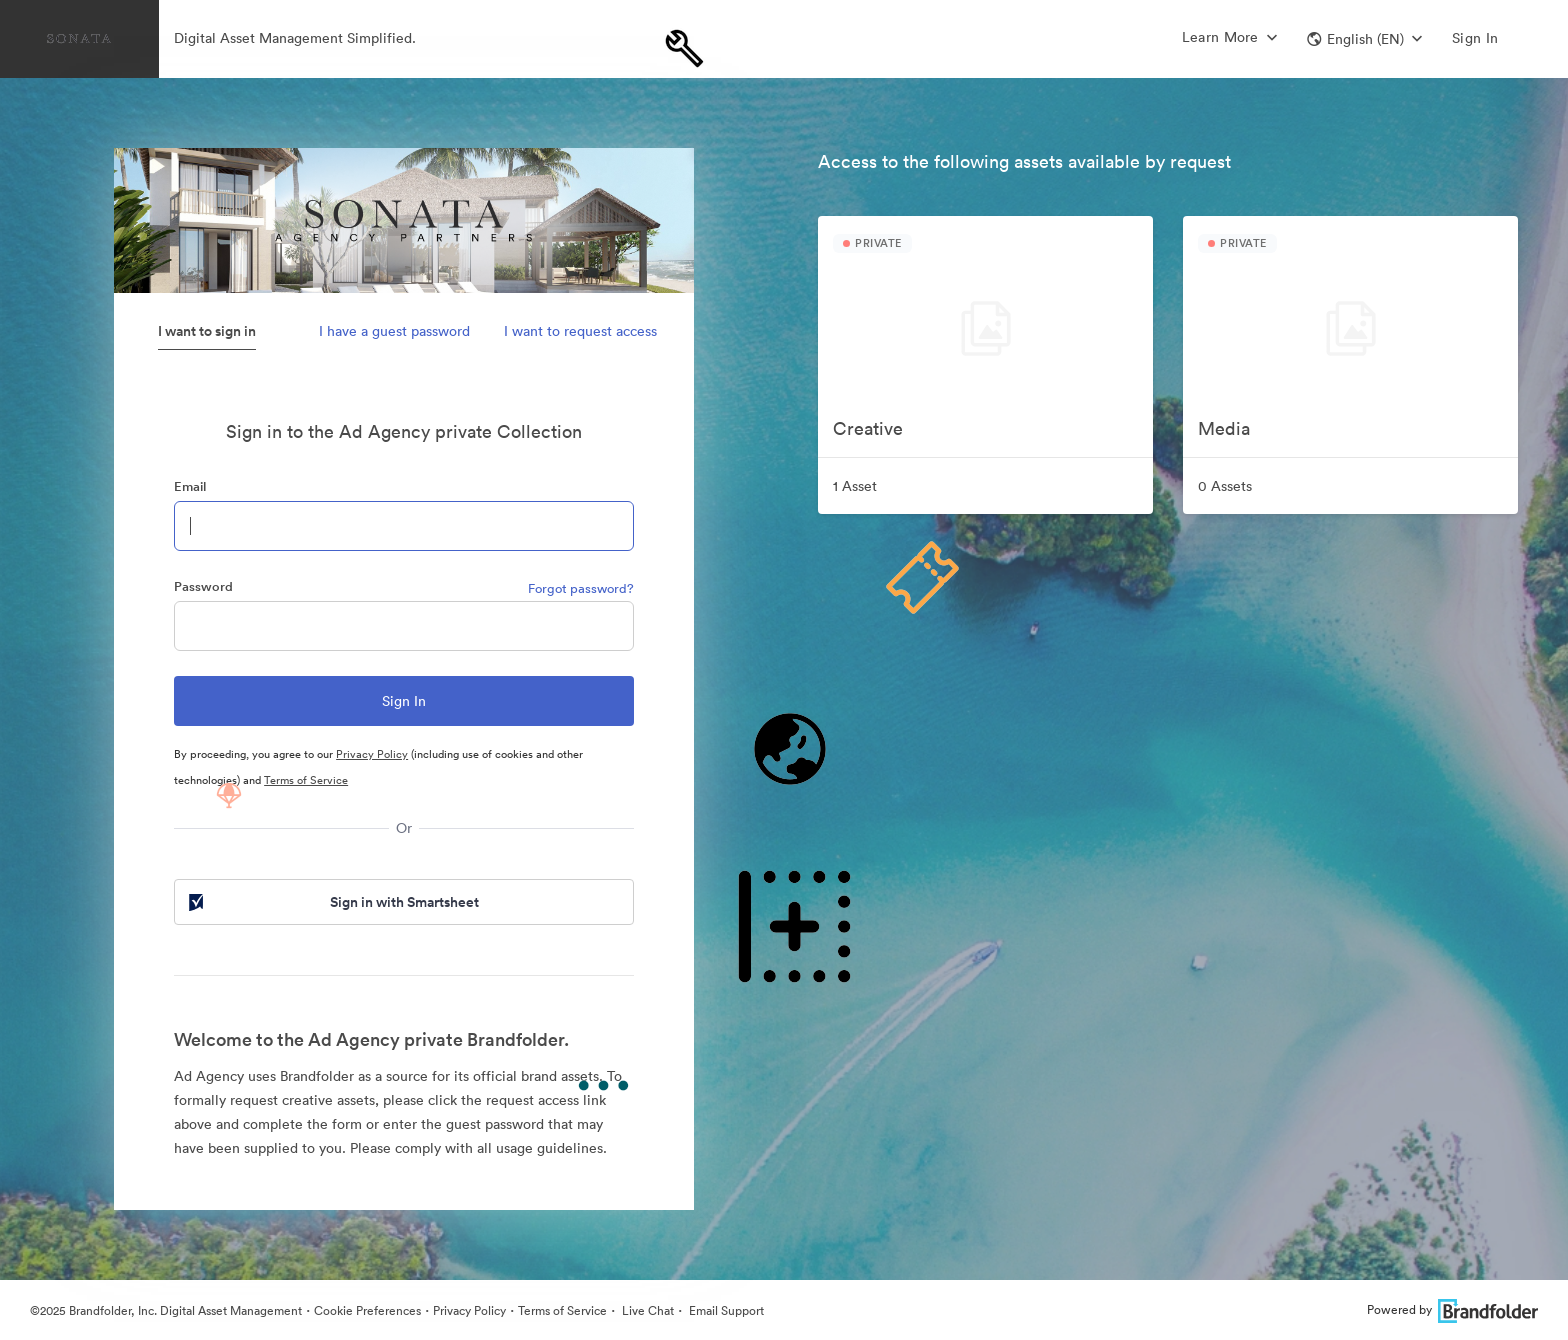  I want to click on access more options or actions, so click(603, 1085).